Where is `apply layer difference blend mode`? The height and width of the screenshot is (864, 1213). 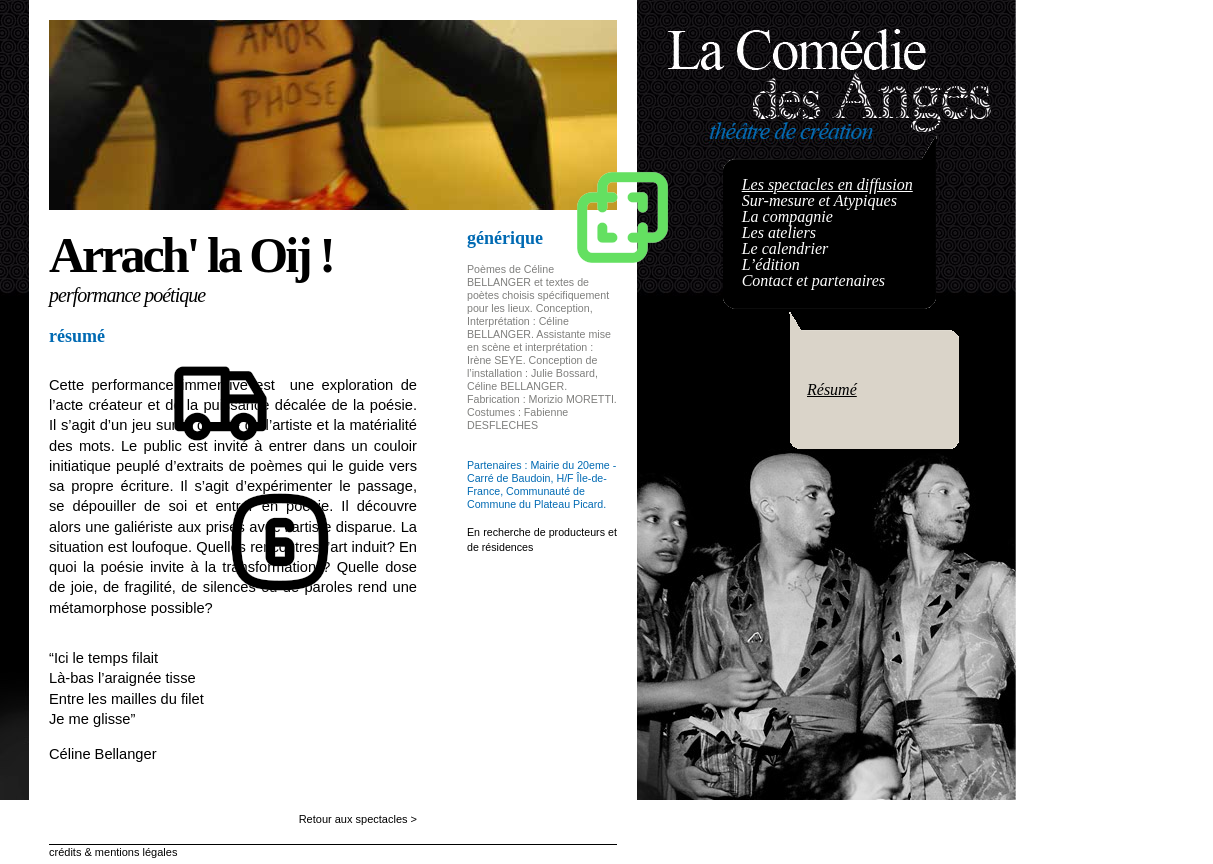
apply layer difference blend mode is located at coordinates (622, 217).